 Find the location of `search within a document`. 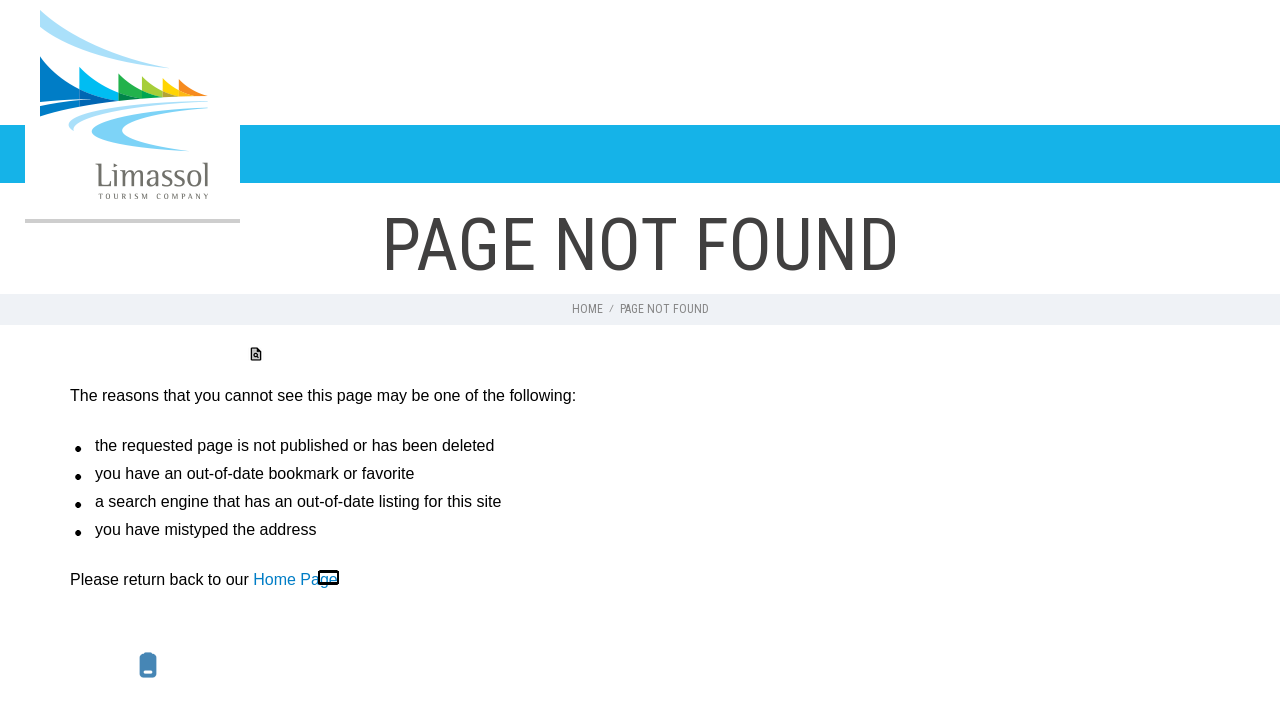

search within a document is located at coordinates (256, 354).